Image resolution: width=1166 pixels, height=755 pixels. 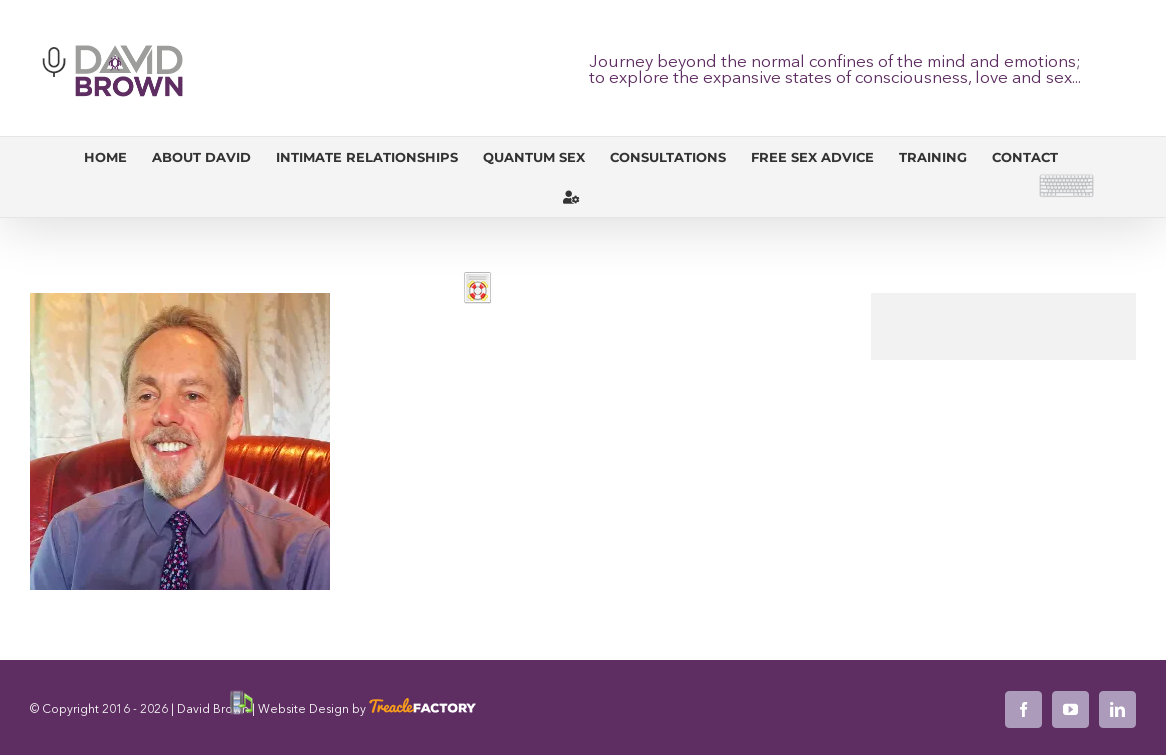 I want to click on access help documentation, so click(x=477, y=287).